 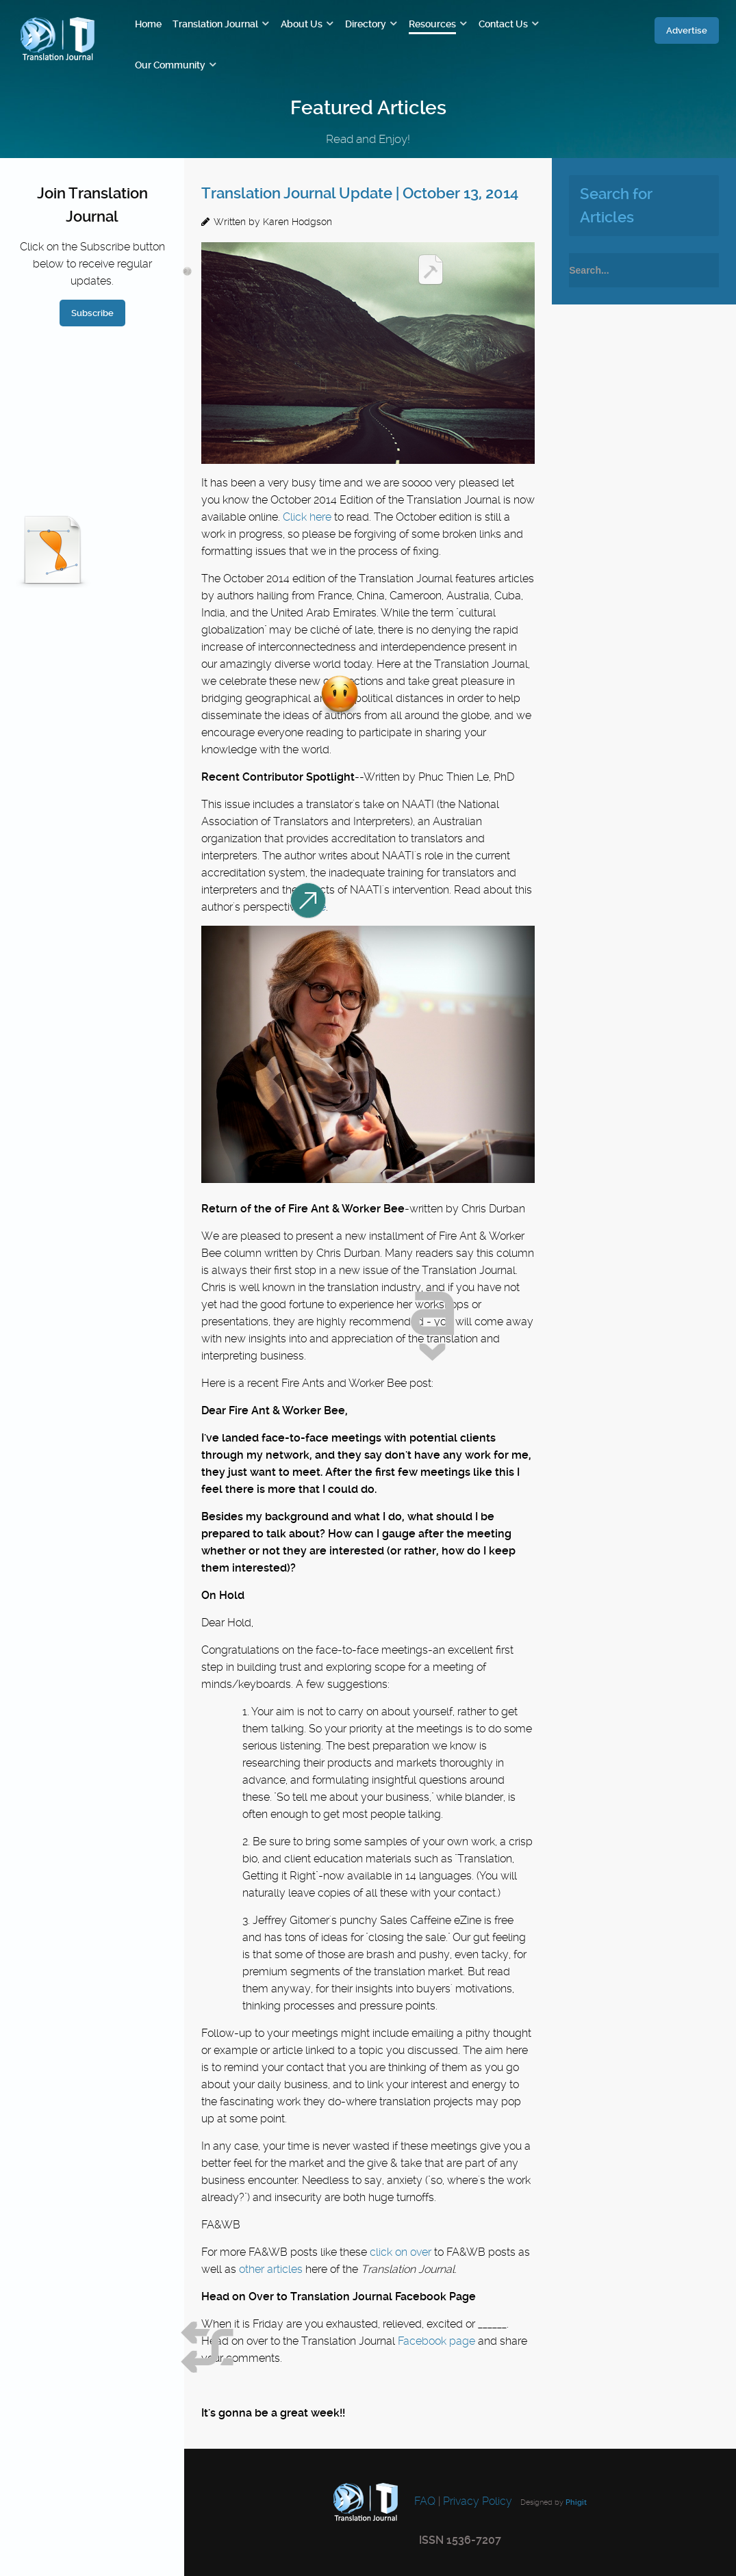 What do you see at coordinates (207, 2347) in the screenshot?
I see `shuffle playlist in right-to-left order` at bounding box center [207, 2347].